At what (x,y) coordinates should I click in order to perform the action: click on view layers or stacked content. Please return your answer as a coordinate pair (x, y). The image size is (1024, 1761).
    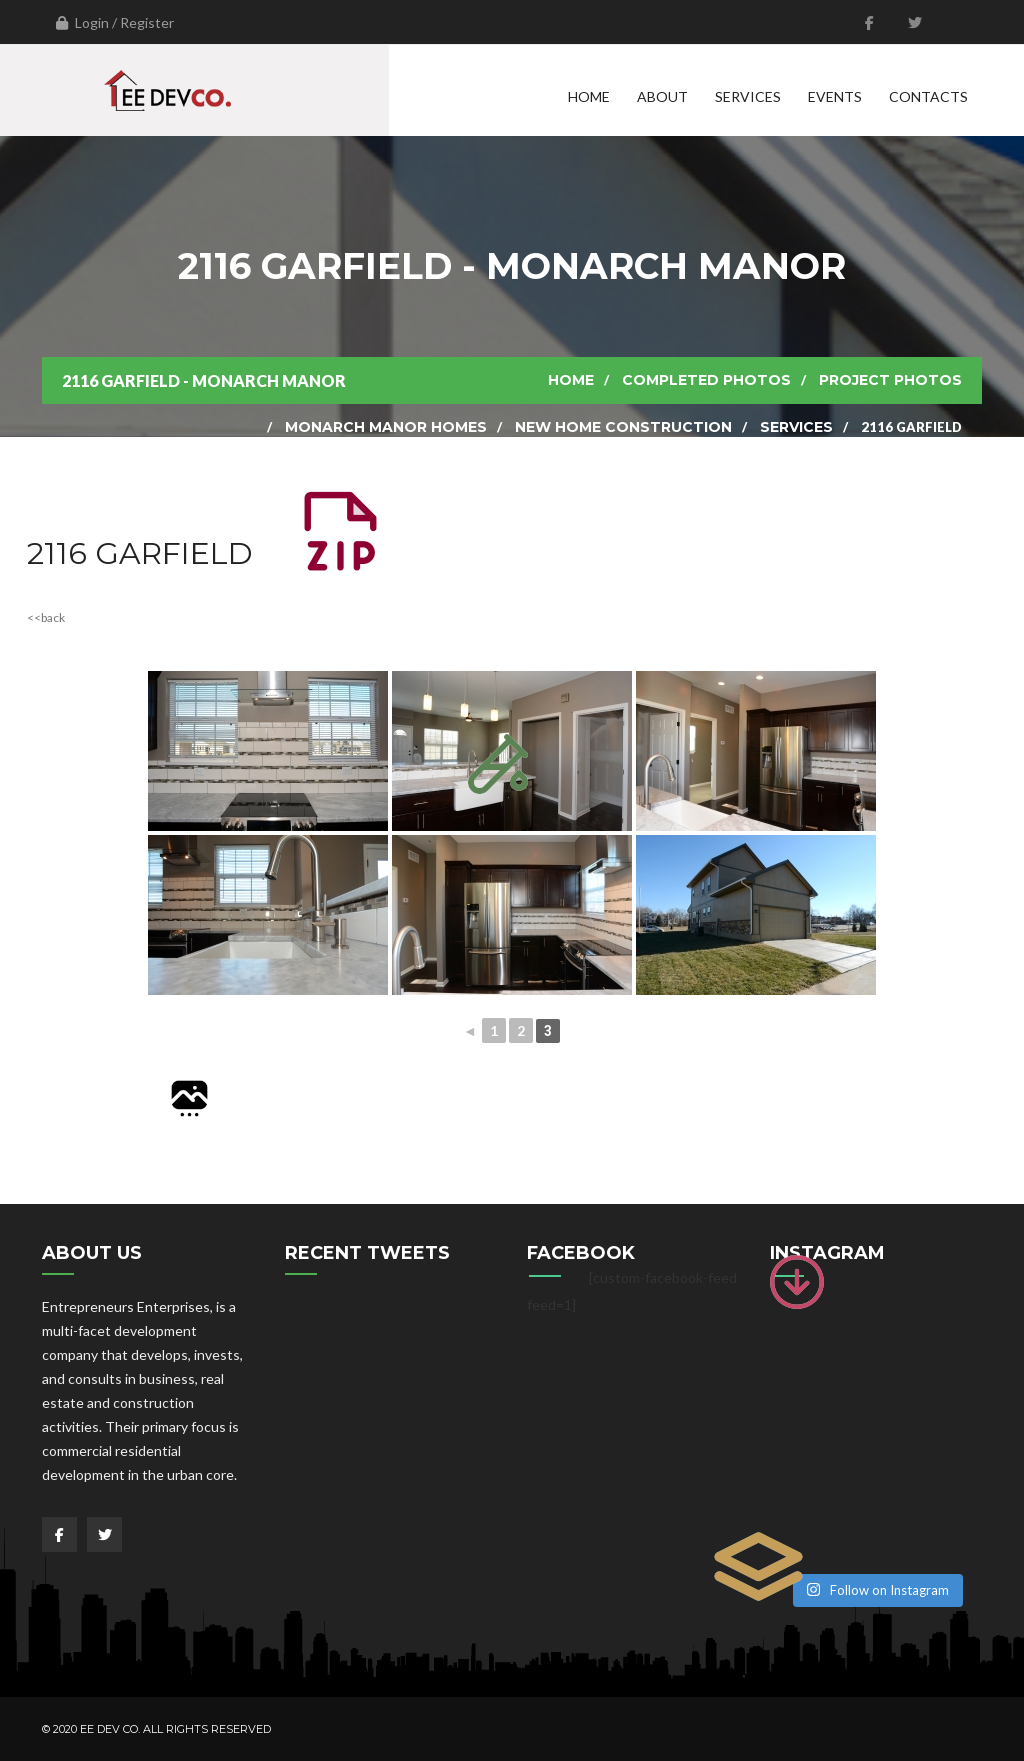
    Looking at the image, I should click on (758, 1566).